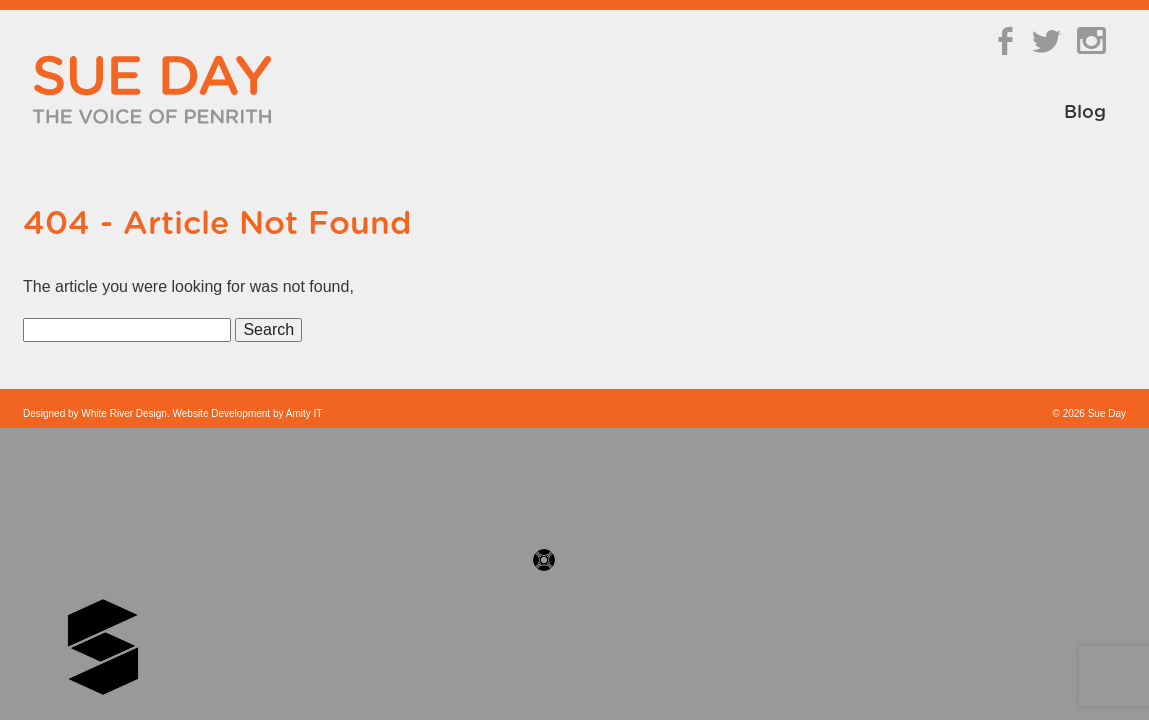 The image size is (1149, 720). I want to click on open sonarr media management app, so click(544, 560).